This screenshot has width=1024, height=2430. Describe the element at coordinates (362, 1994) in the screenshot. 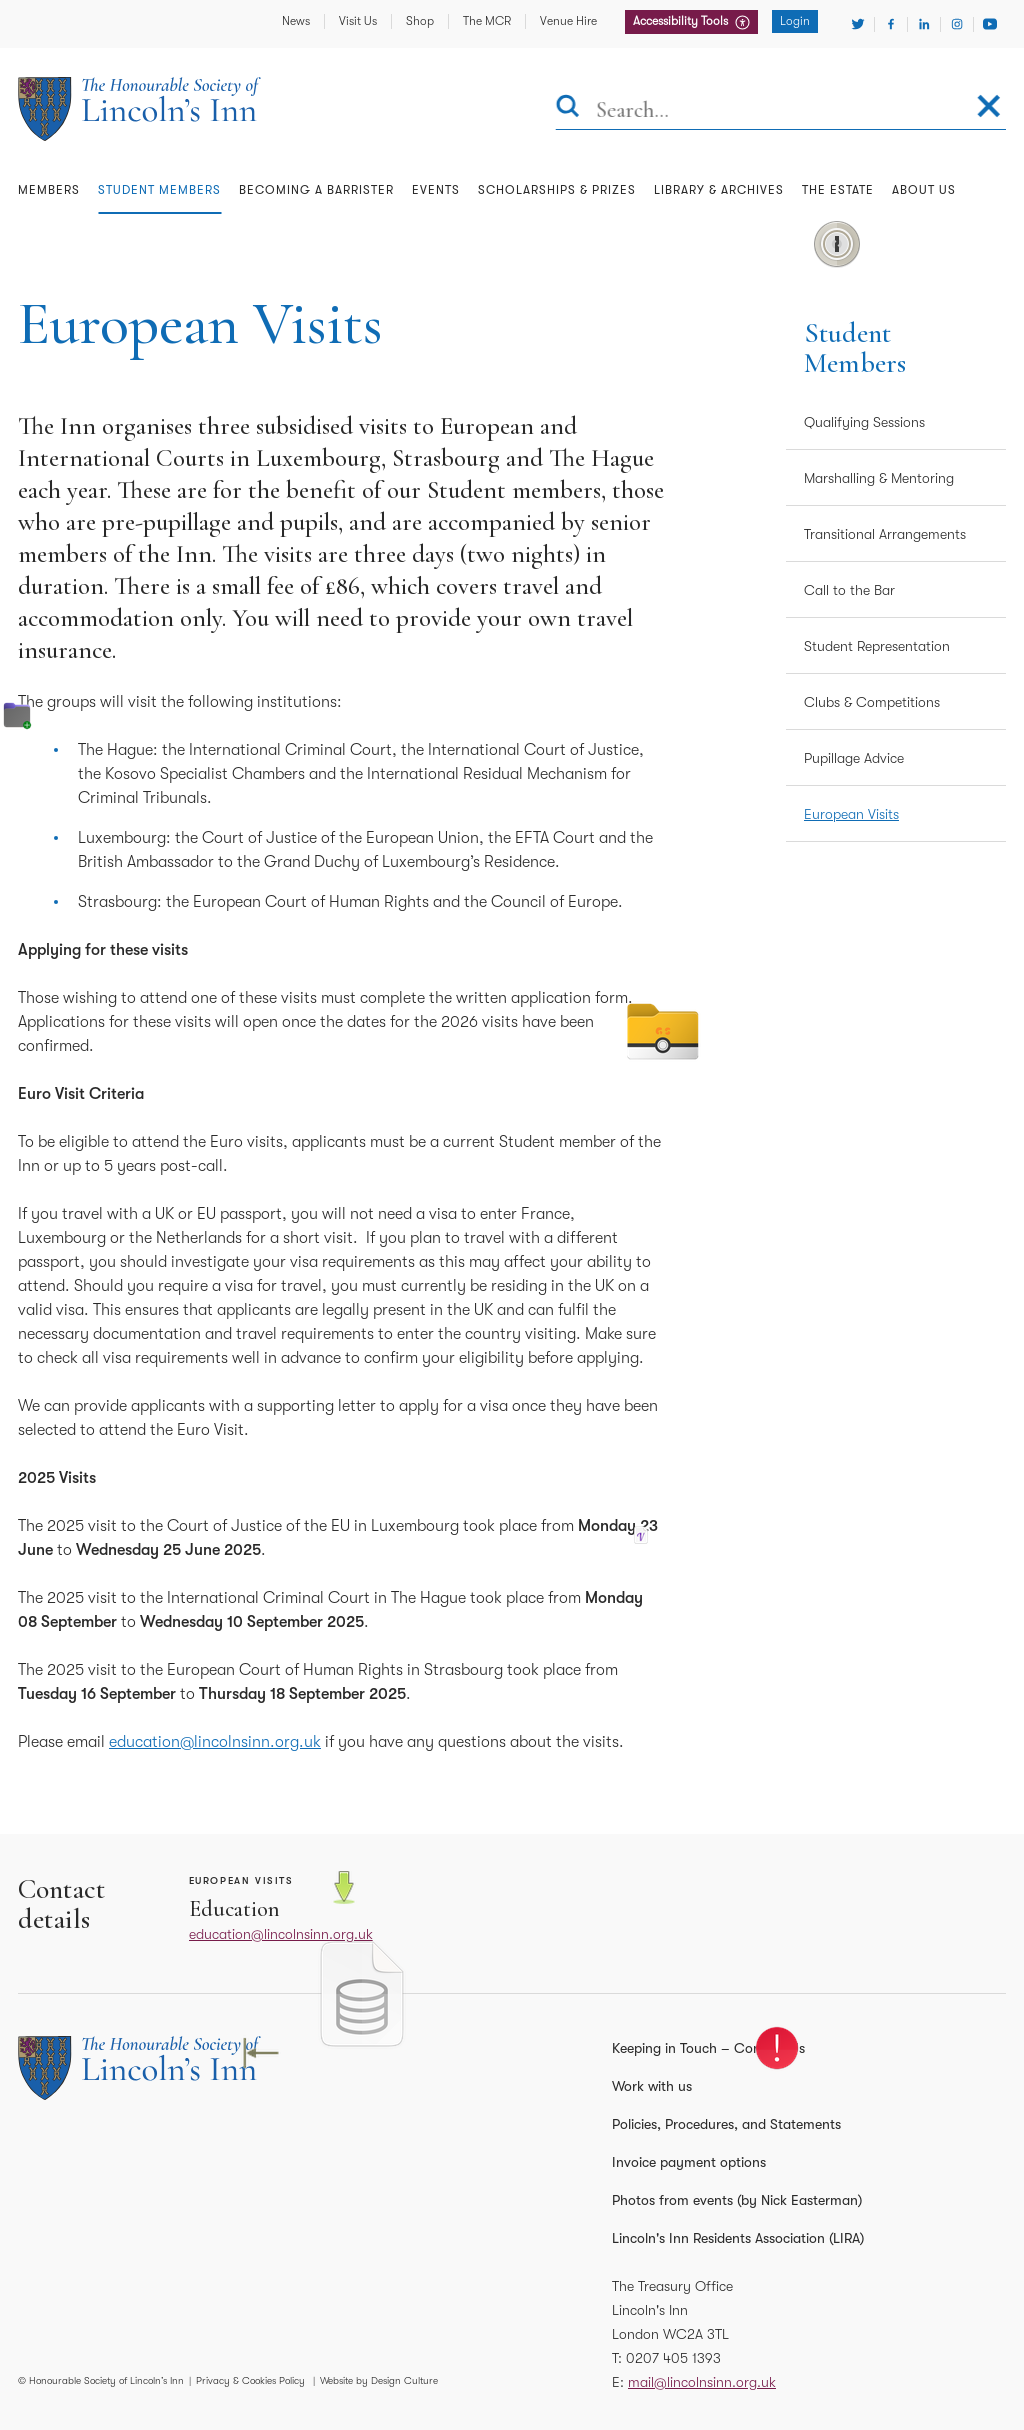

I see `open a database file` at that location.